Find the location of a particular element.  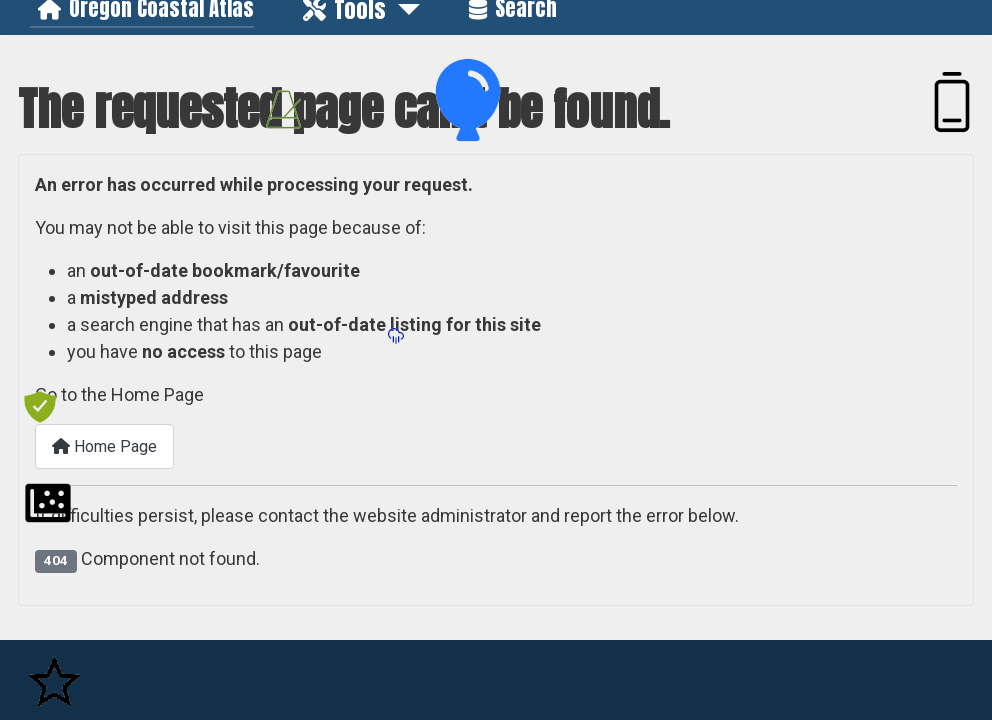

view celebration or birthday events is located at coordinates (468, 100).